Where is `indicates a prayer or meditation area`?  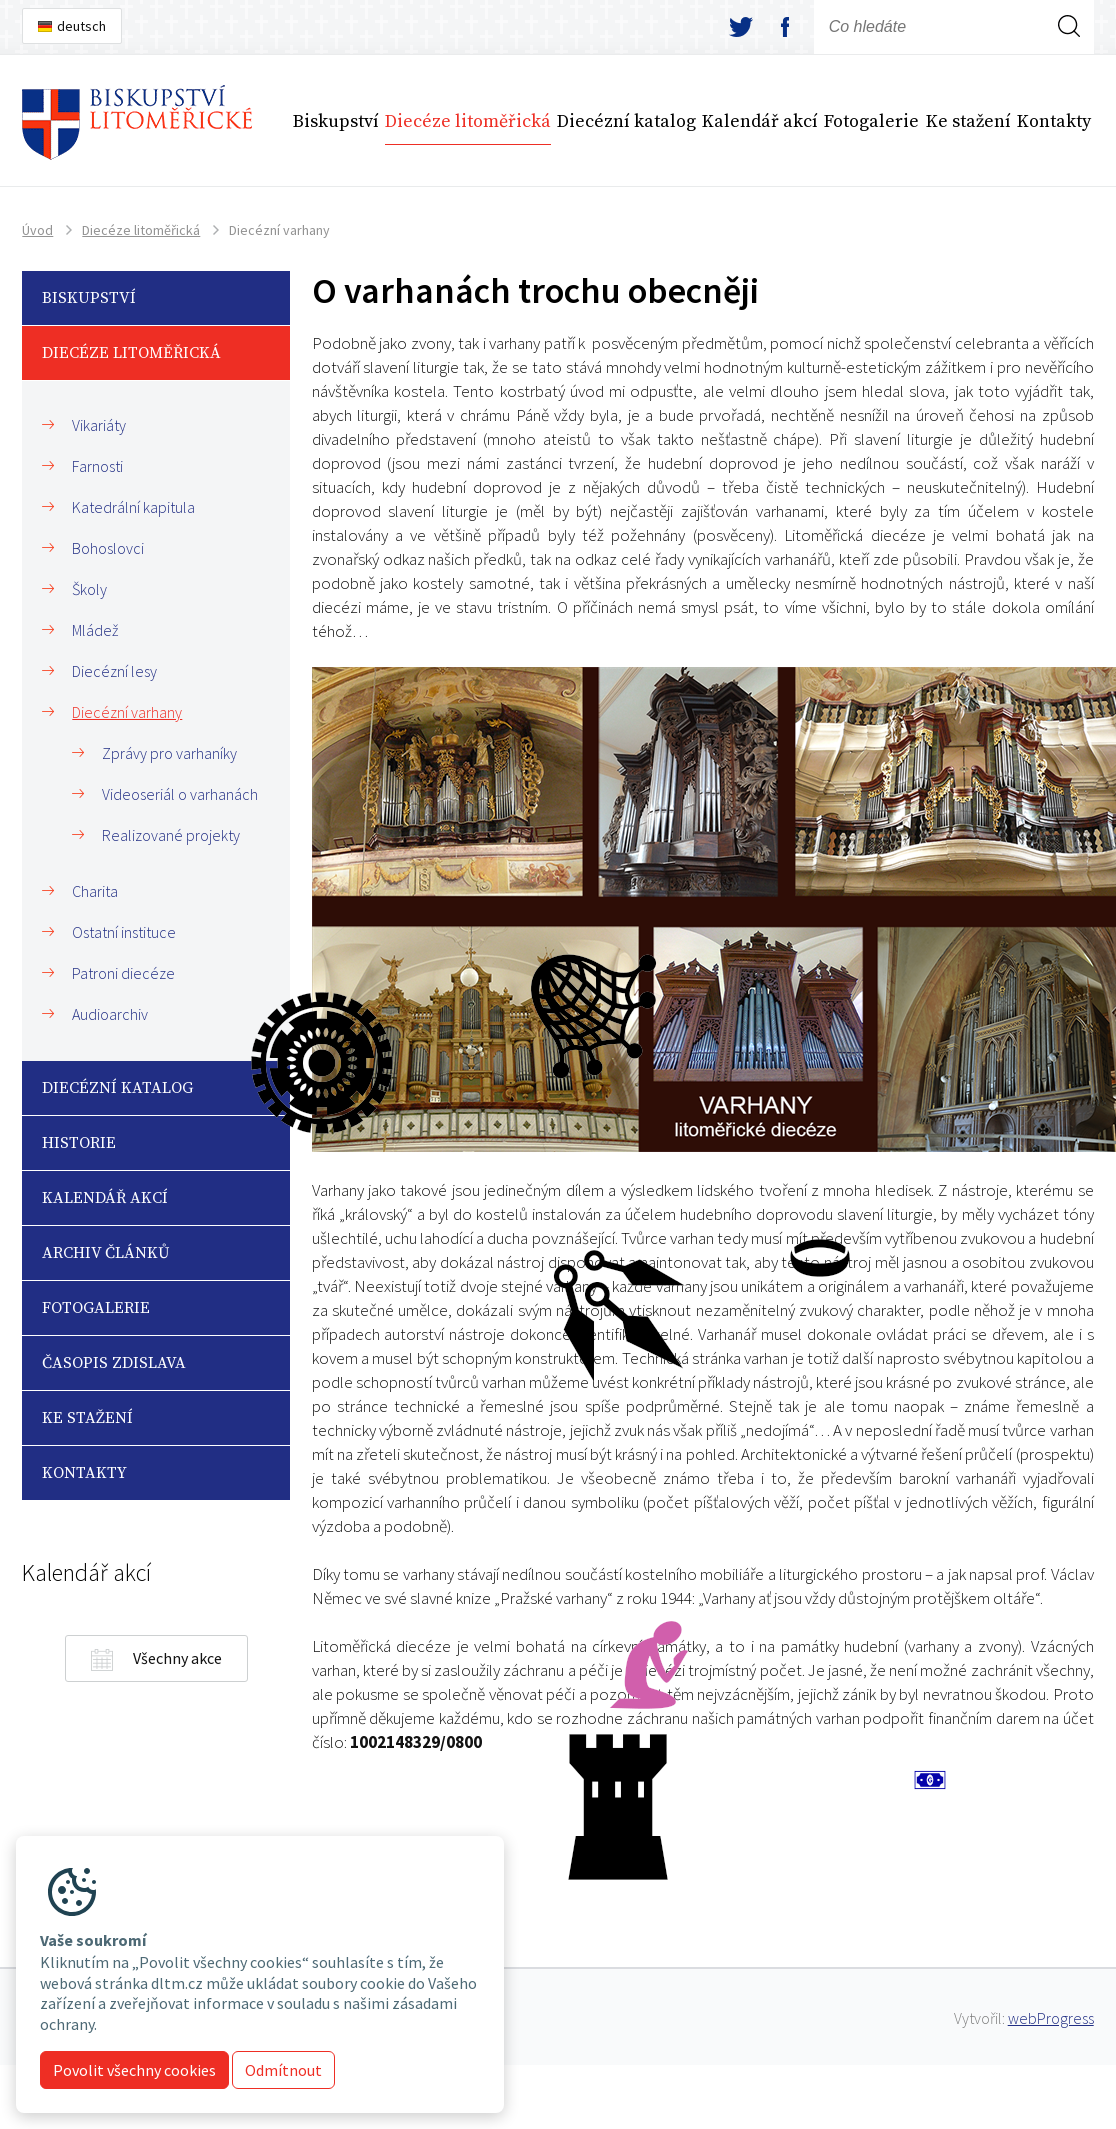 indicates a prayer or meditation area is located at coordinates (649, 1662).